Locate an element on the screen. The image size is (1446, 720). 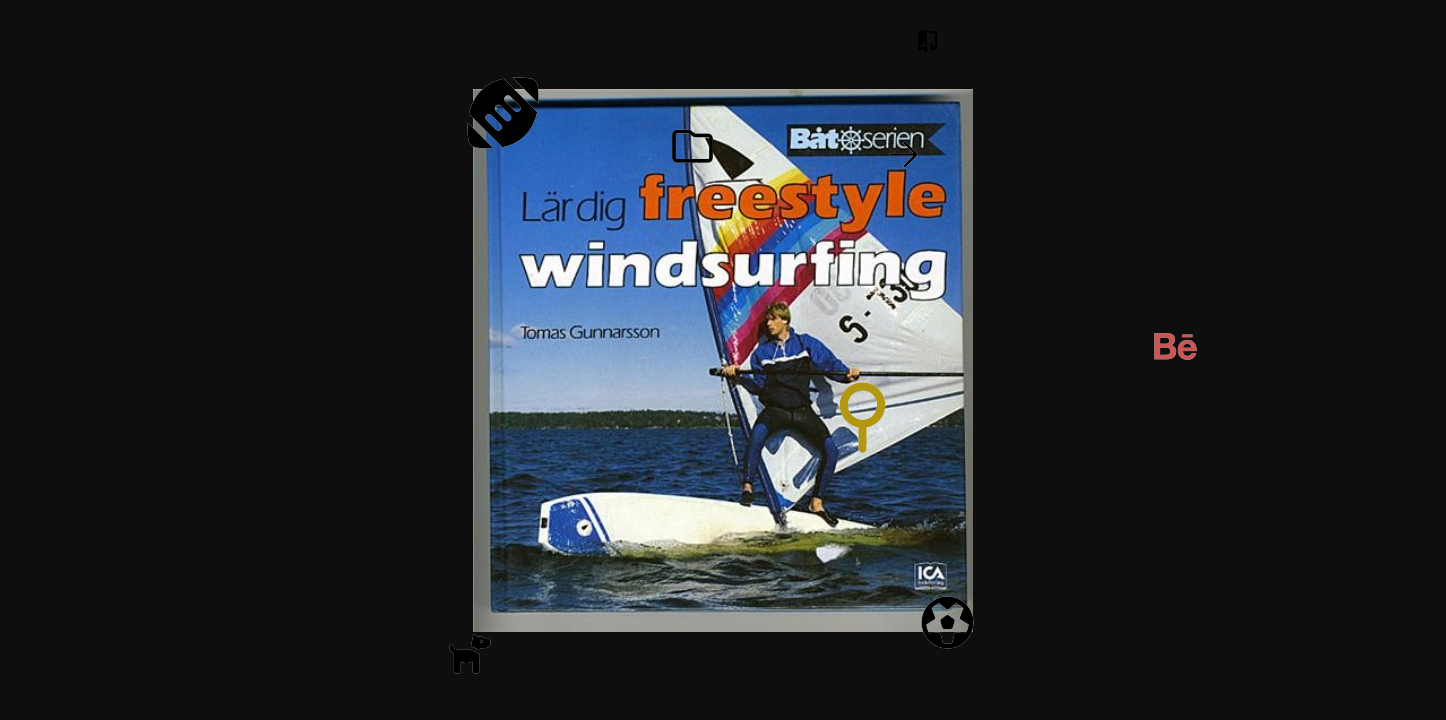
compare two images side by side is located at coordinates (927, 40).